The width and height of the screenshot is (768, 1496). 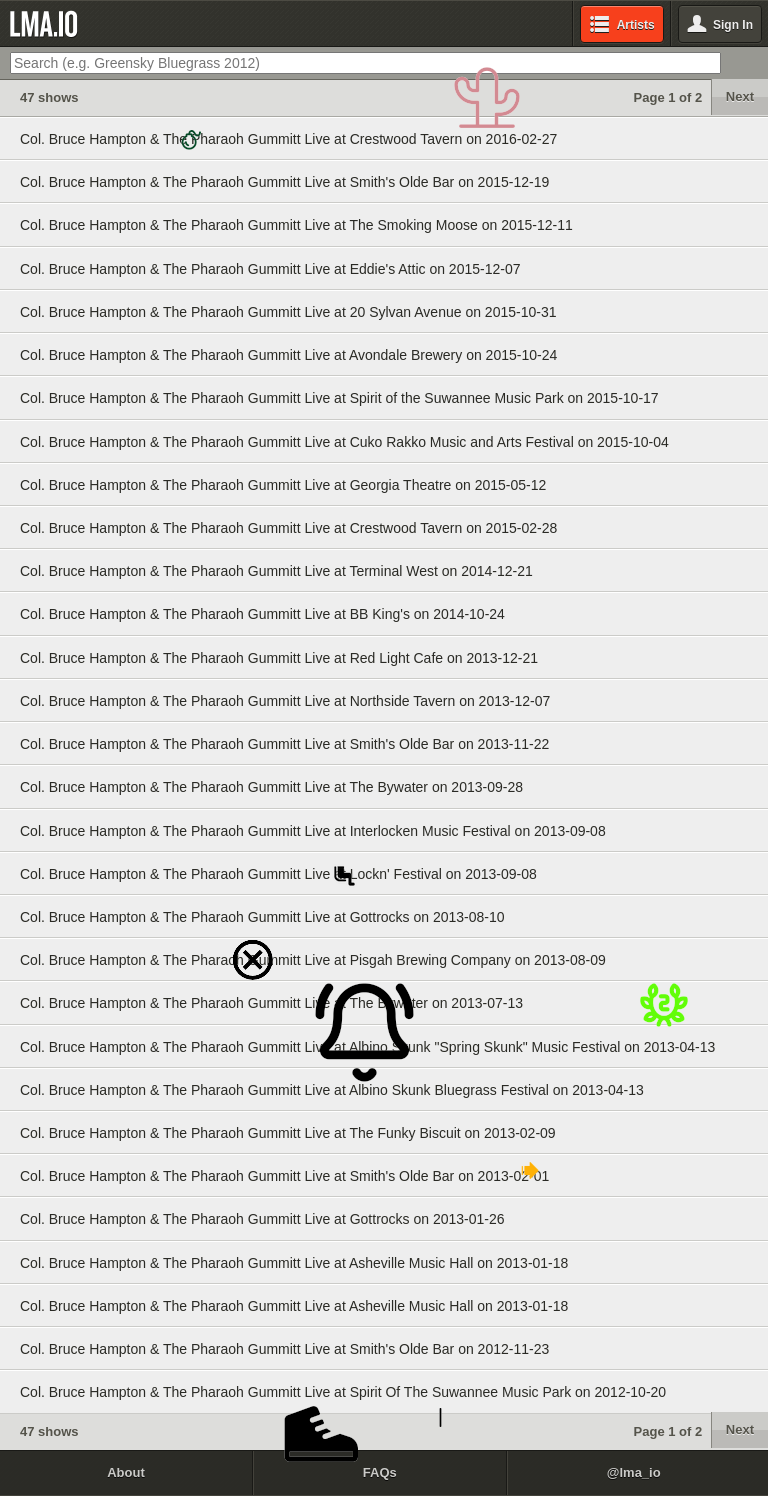 I want to click on cancel or close the current action, so click(x=253, y=960).